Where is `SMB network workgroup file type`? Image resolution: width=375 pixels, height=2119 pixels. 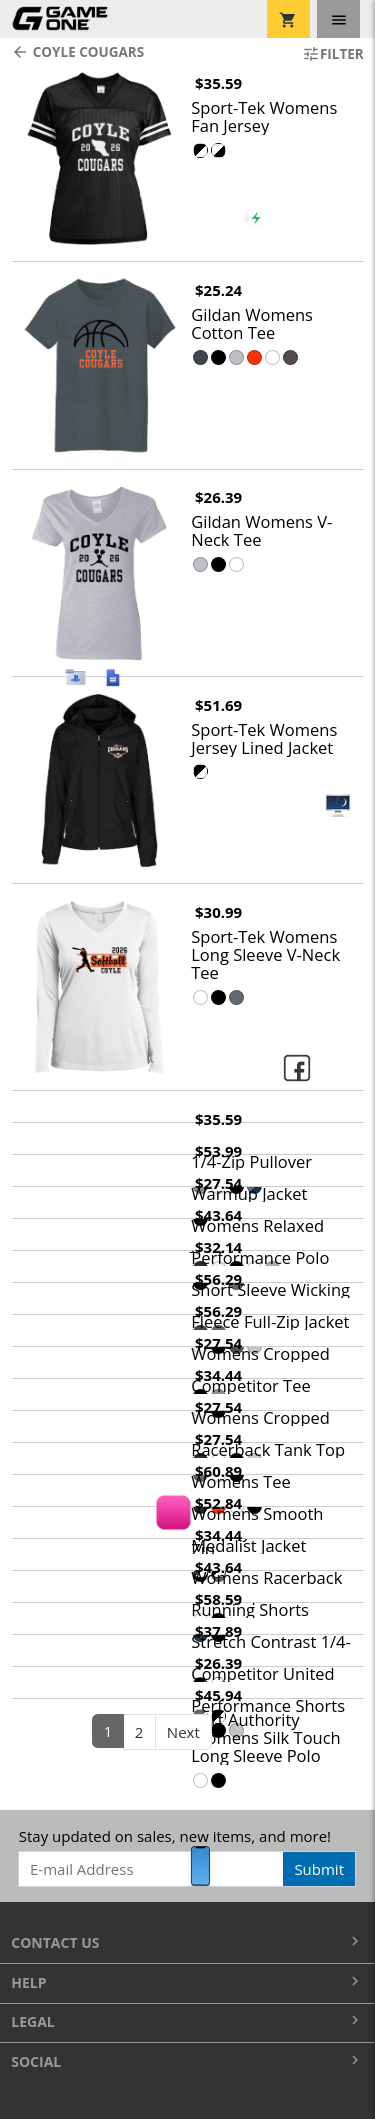 SMB network workgroup file type is located at coordinates (113, 678).